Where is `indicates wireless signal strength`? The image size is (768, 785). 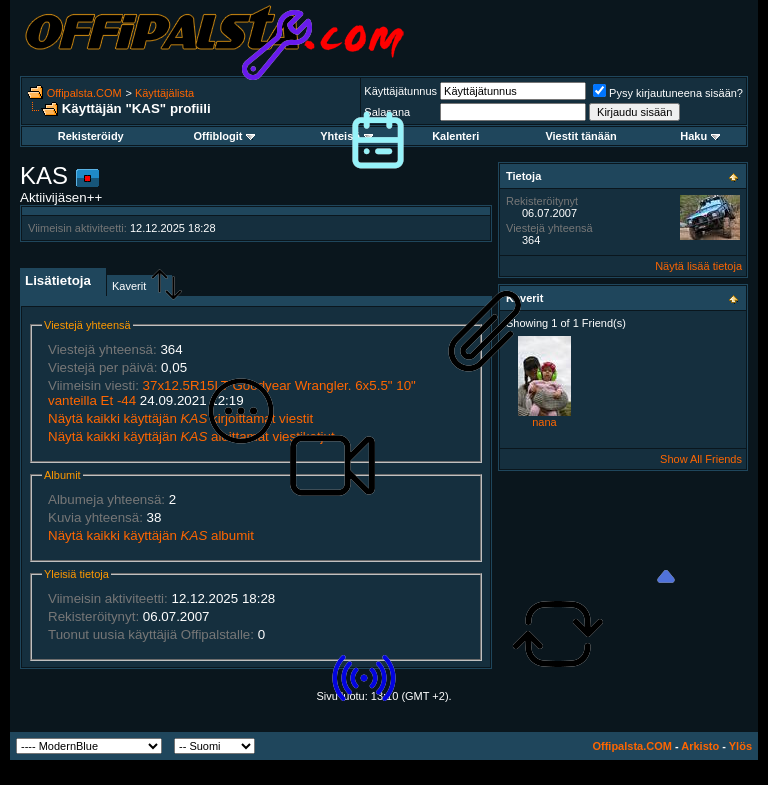
indicates wireless signal strength is located at coordinates (364, 678).